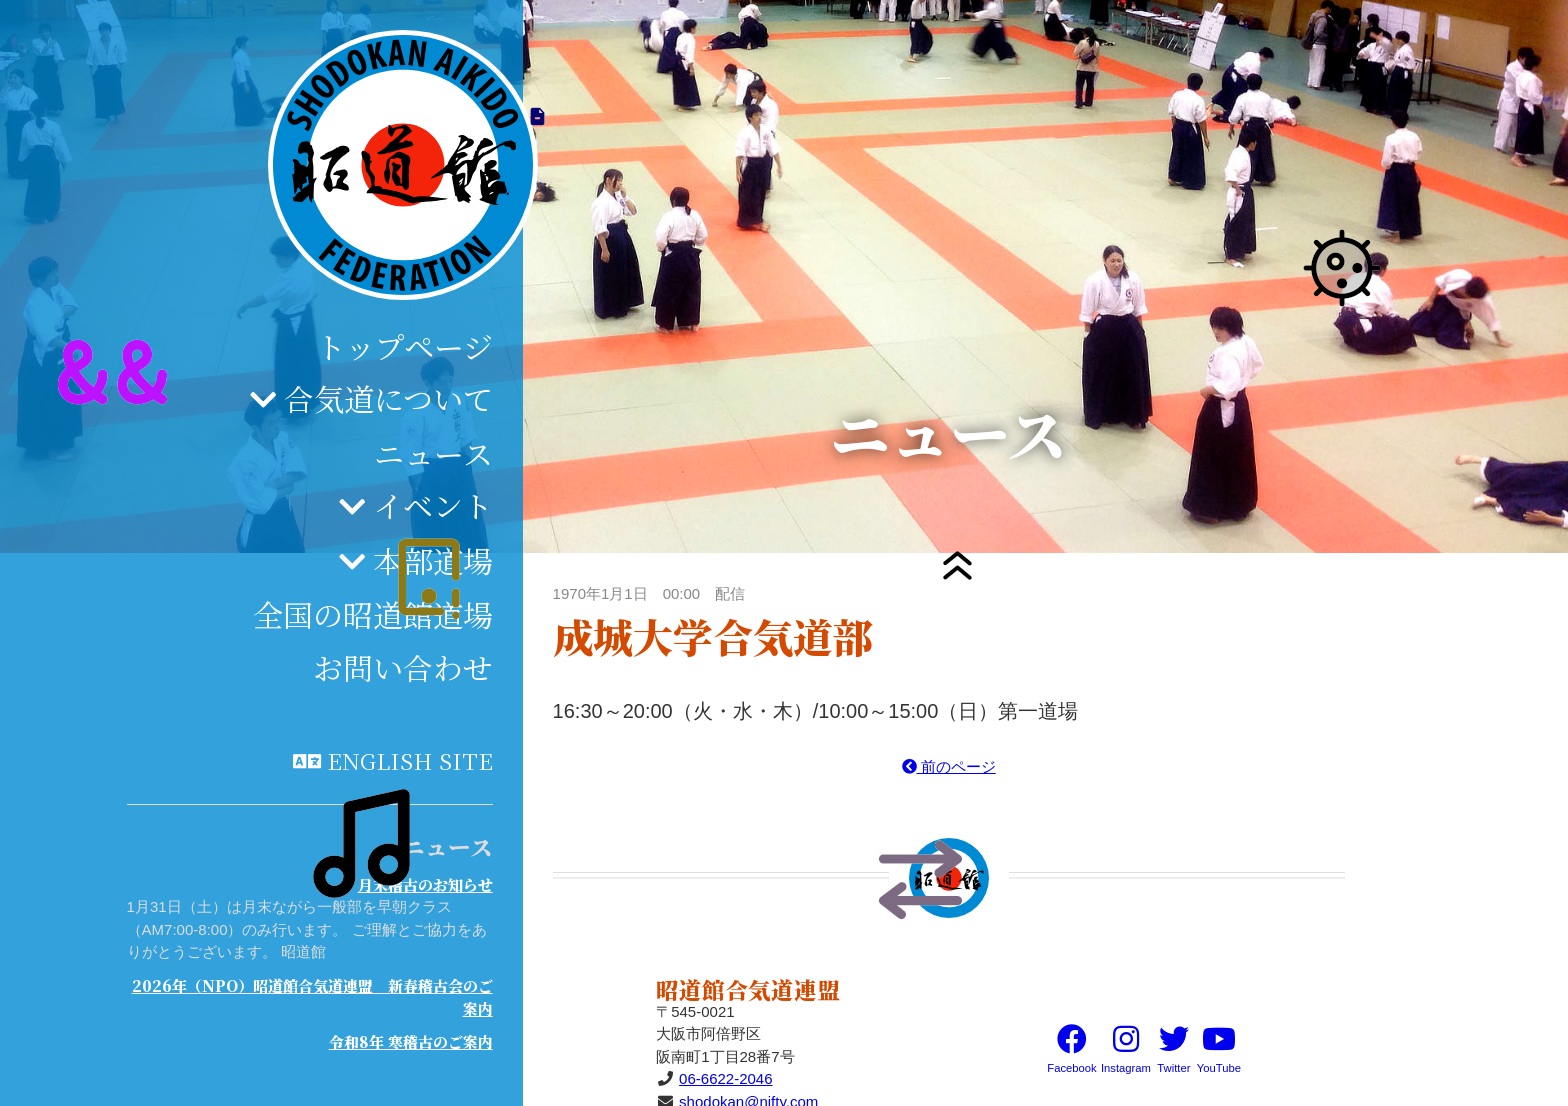 This screenshot has width=1568, height=1106. What do you see at coordinates (367, 843) in the screenshot?
I see `access music library or player` at bounding box center [367, 843].